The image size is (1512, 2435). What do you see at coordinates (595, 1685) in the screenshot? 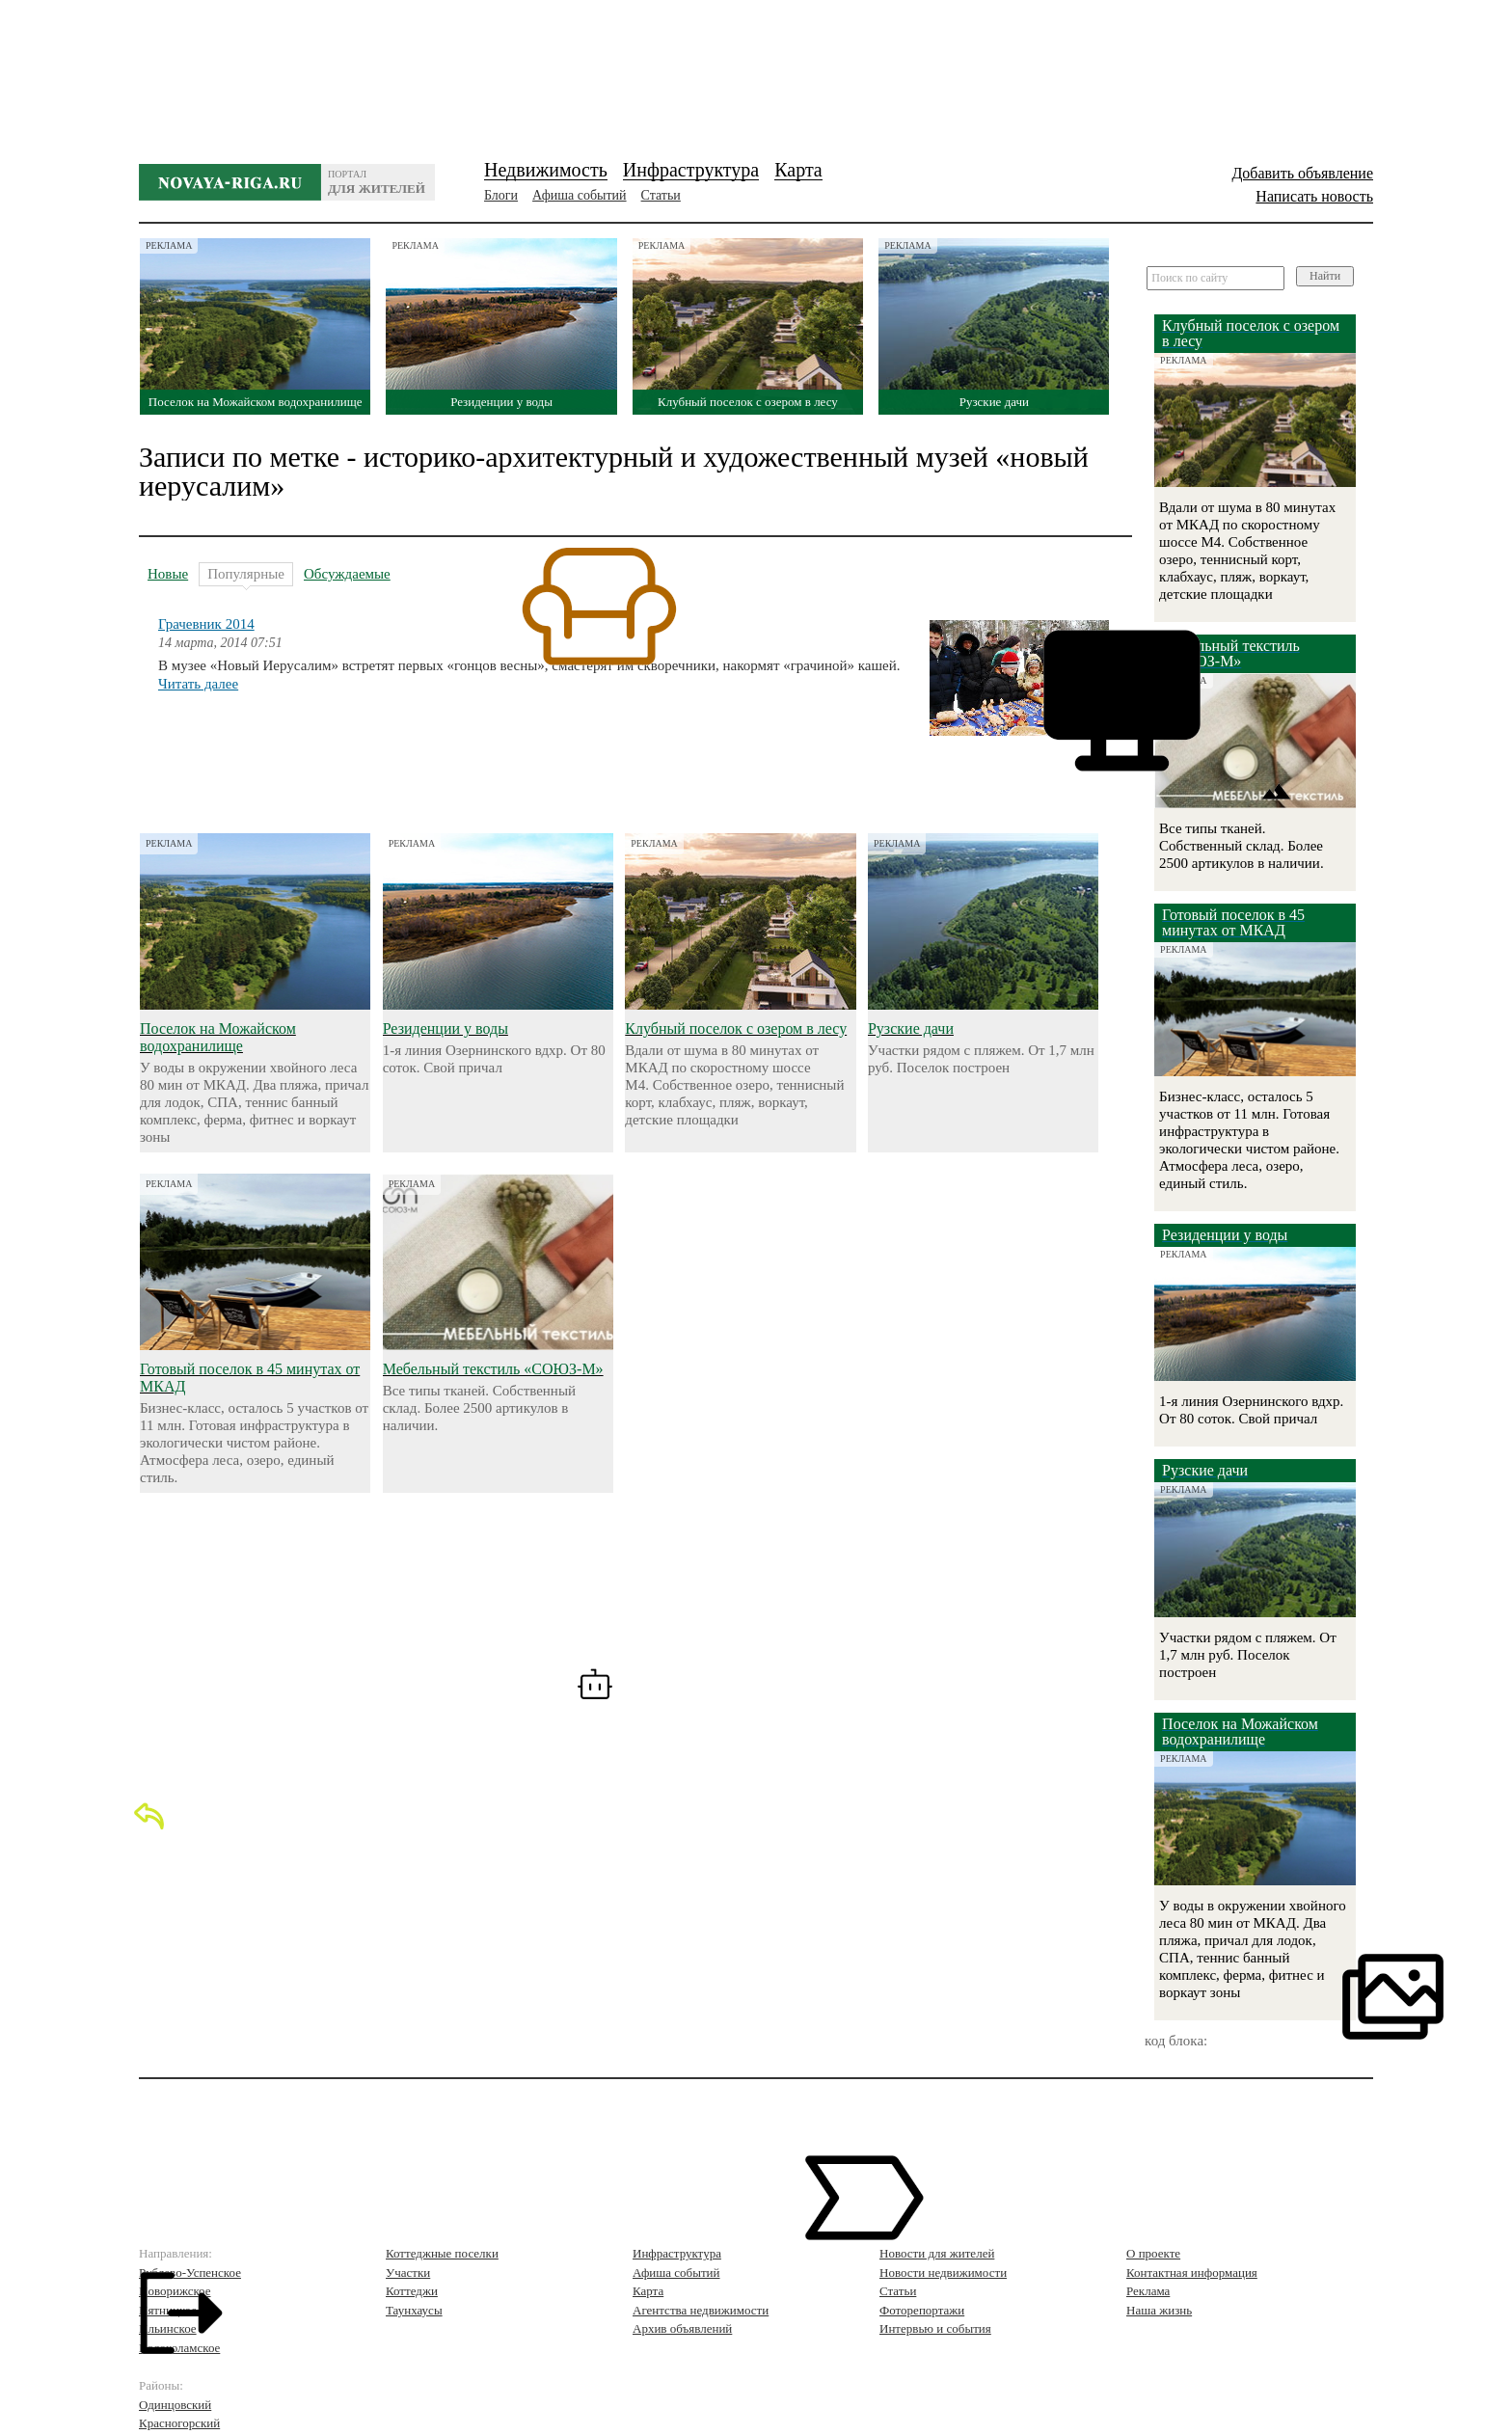
I see `view dependabot alerts and automated dependency updates` at bounding box center [595, 1685].